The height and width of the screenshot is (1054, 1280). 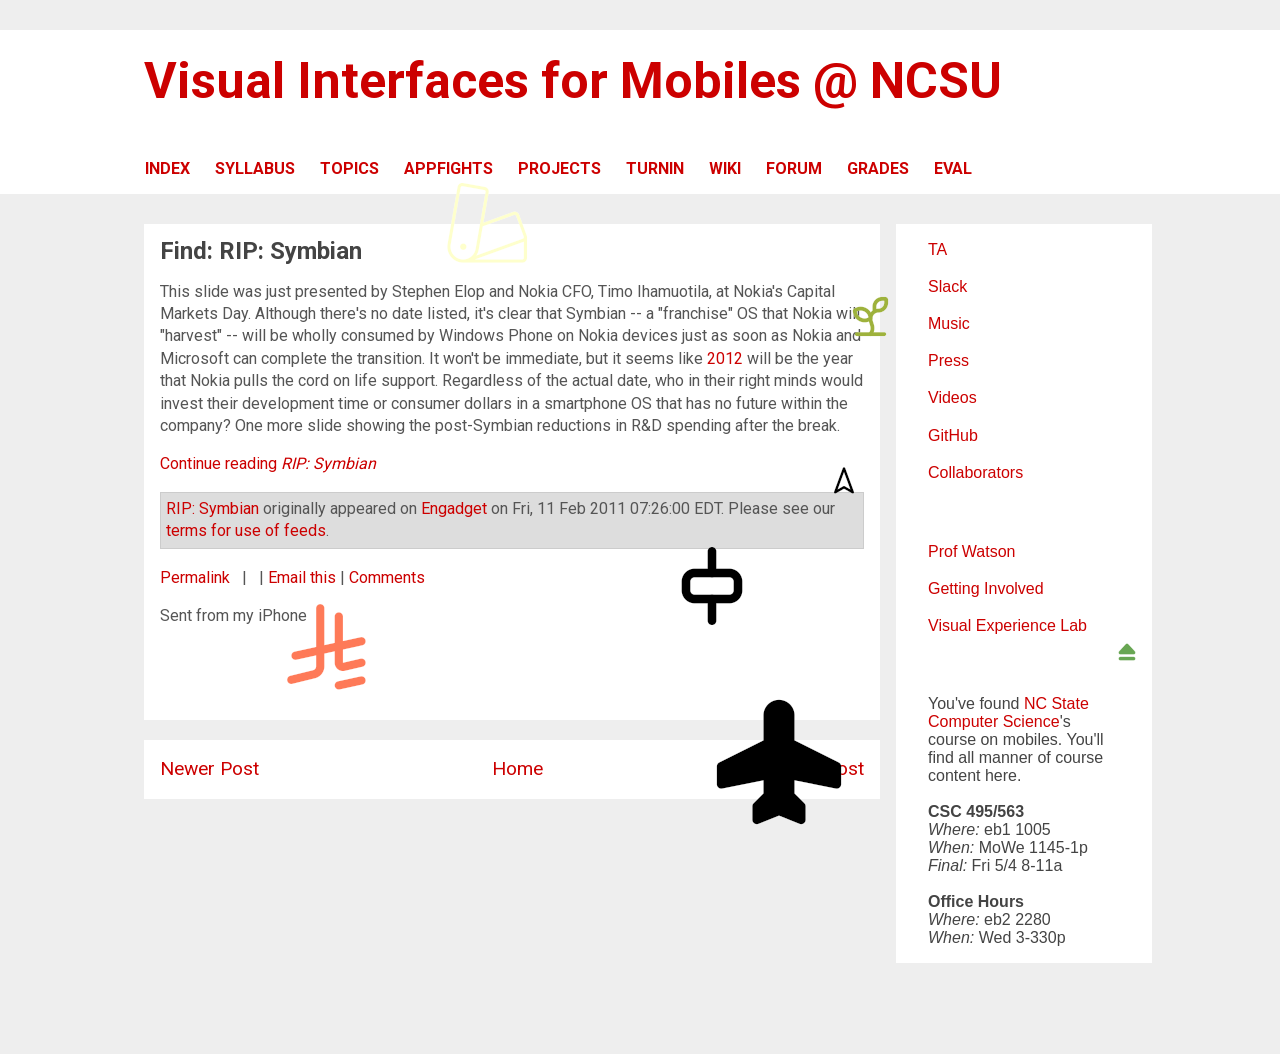 I want to click on enable airplane mode, so click(x=779, y=762).